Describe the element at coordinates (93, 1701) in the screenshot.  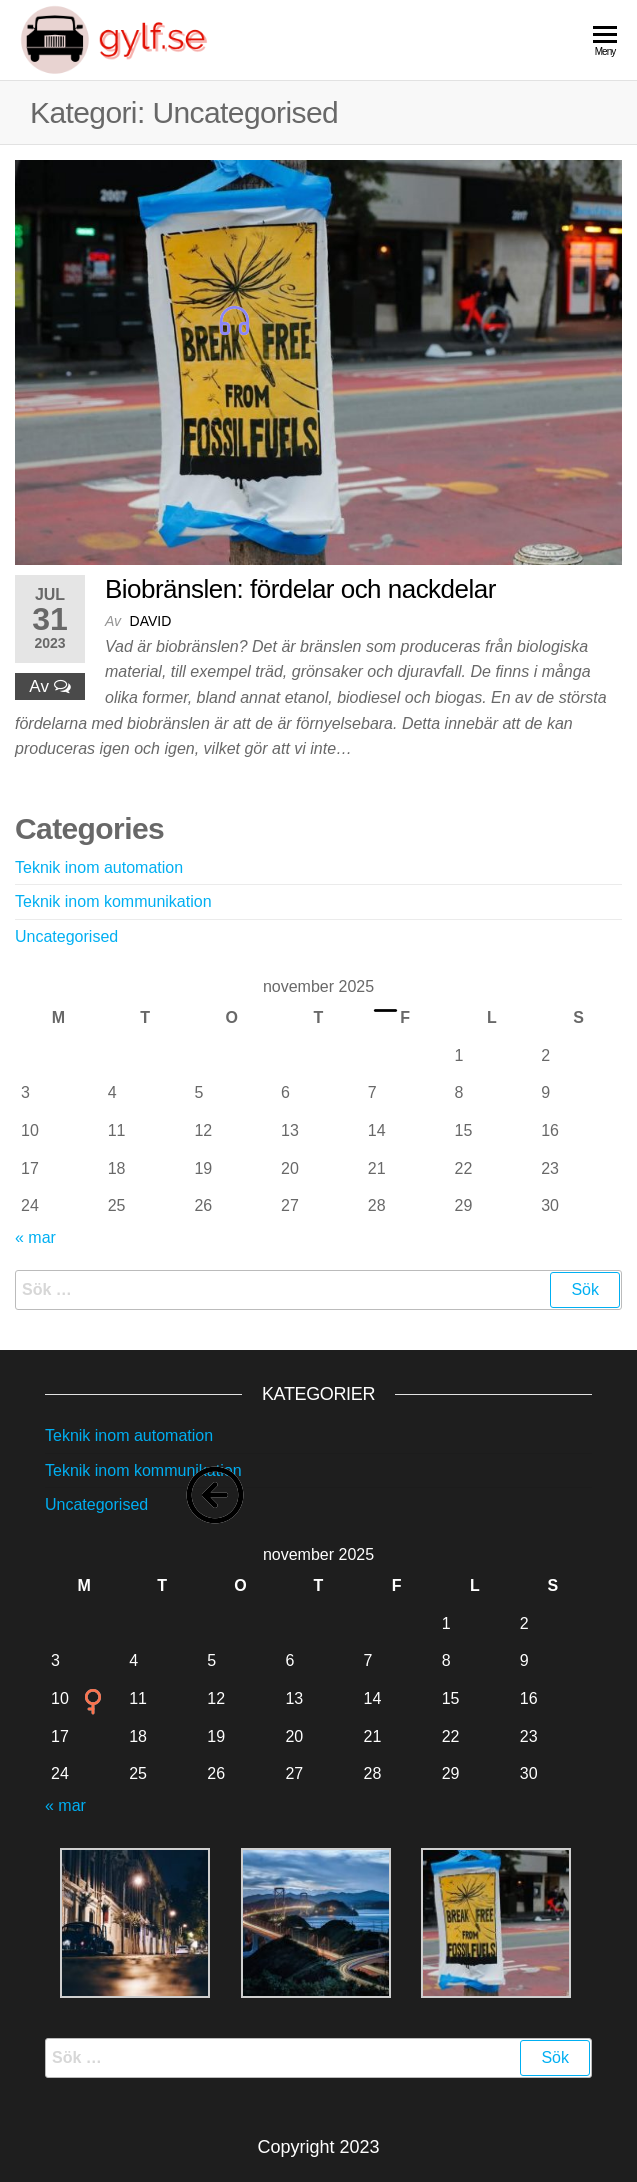
I see `indicates demigirl gender identity` at that location.